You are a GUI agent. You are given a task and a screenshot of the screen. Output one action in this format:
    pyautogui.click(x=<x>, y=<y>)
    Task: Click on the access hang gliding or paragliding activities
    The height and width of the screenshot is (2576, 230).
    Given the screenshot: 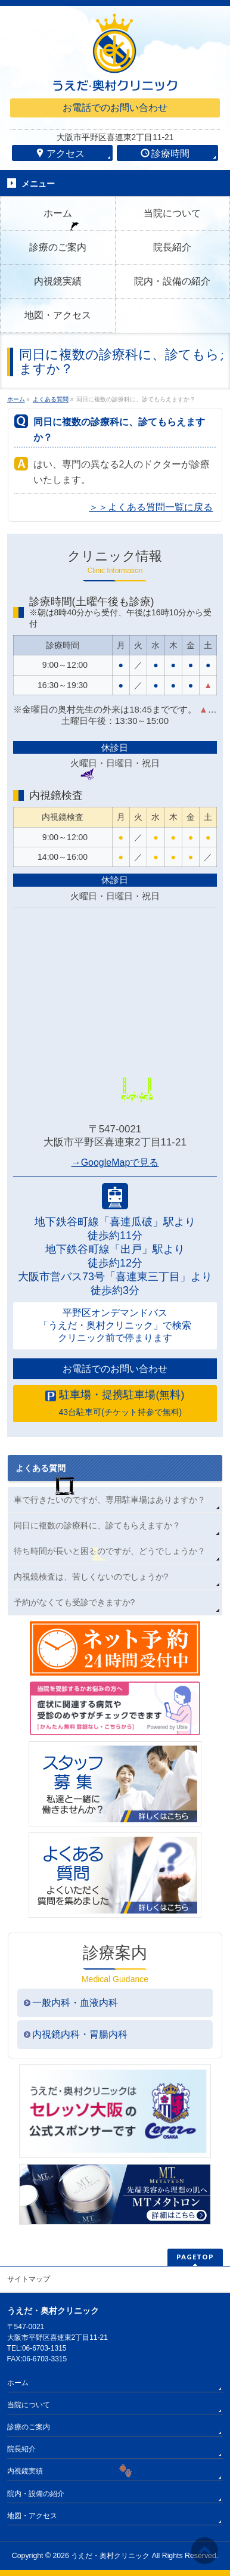 What is the action you would take?
    pyautogui.click(x=87, y=774)
    